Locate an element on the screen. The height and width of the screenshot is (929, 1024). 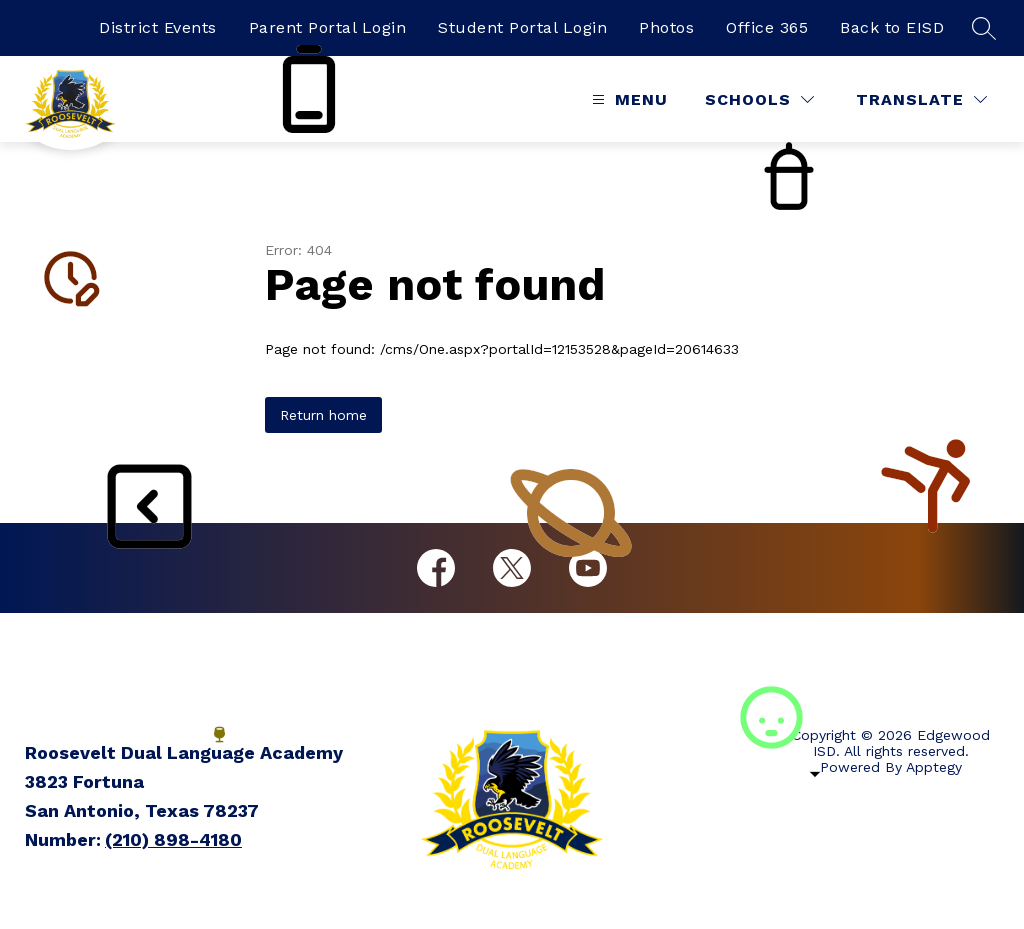
edit a scheduled time or event is located at coordinates (70, 277).